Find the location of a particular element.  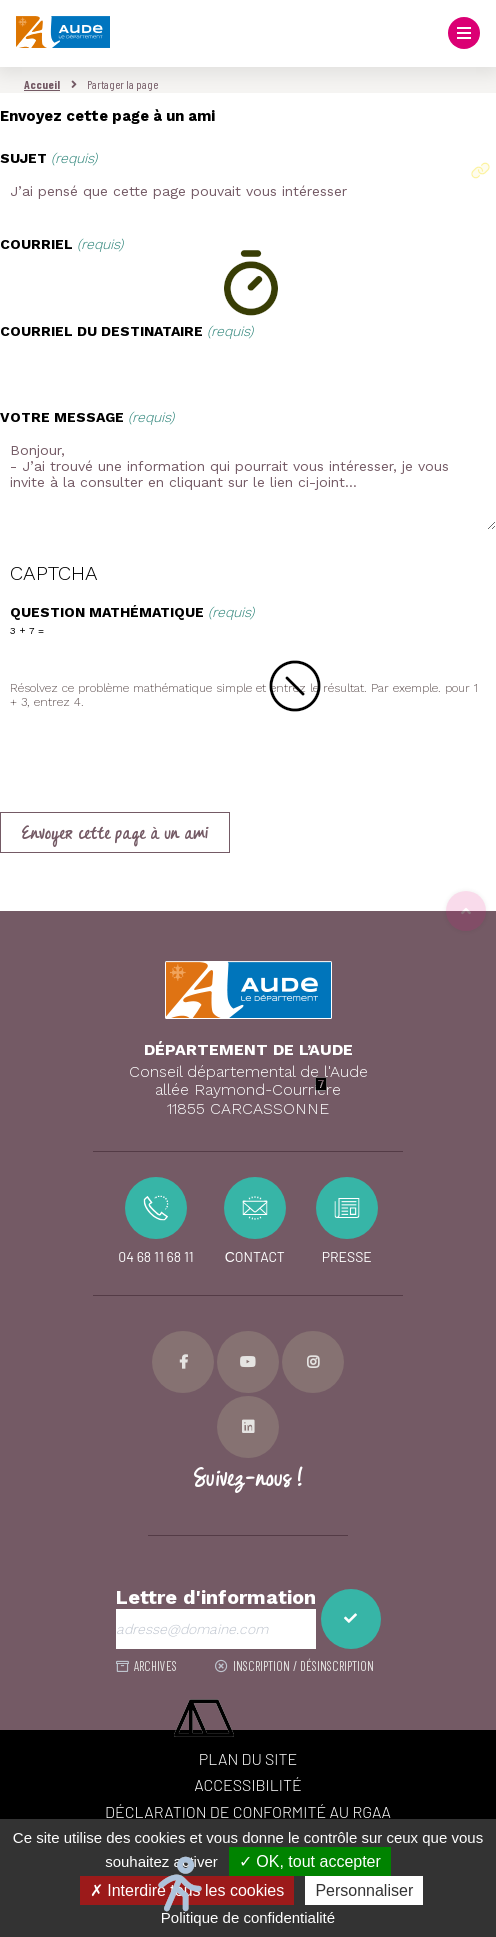

set or view a countdown timer is located at coordinates (251, 285).